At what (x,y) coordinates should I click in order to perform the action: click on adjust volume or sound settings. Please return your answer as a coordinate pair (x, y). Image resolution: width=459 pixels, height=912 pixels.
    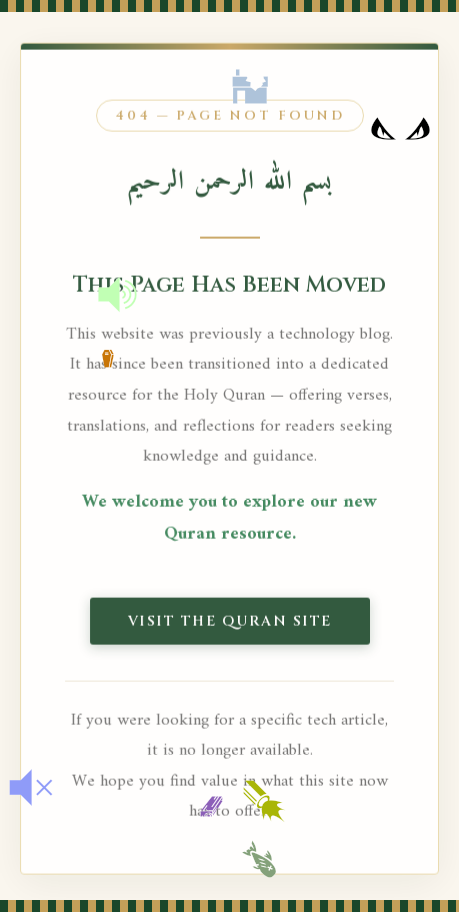
    Looking at the image, I should click on (117, 294).